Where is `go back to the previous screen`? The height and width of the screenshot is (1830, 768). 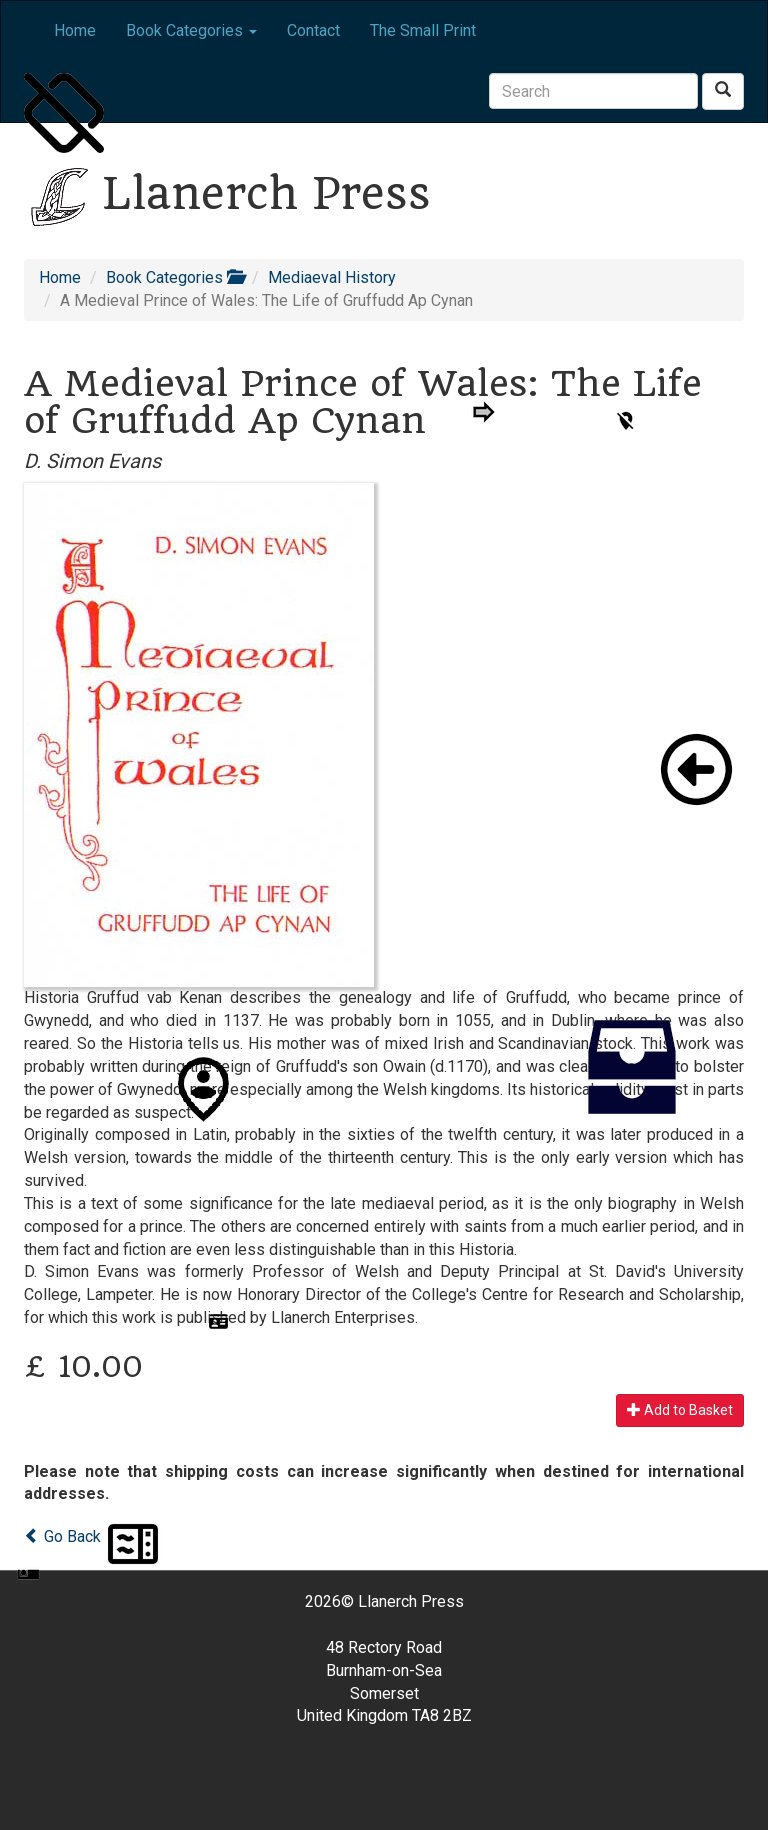
go back to the previous screen is located at coordinates (696, 769).